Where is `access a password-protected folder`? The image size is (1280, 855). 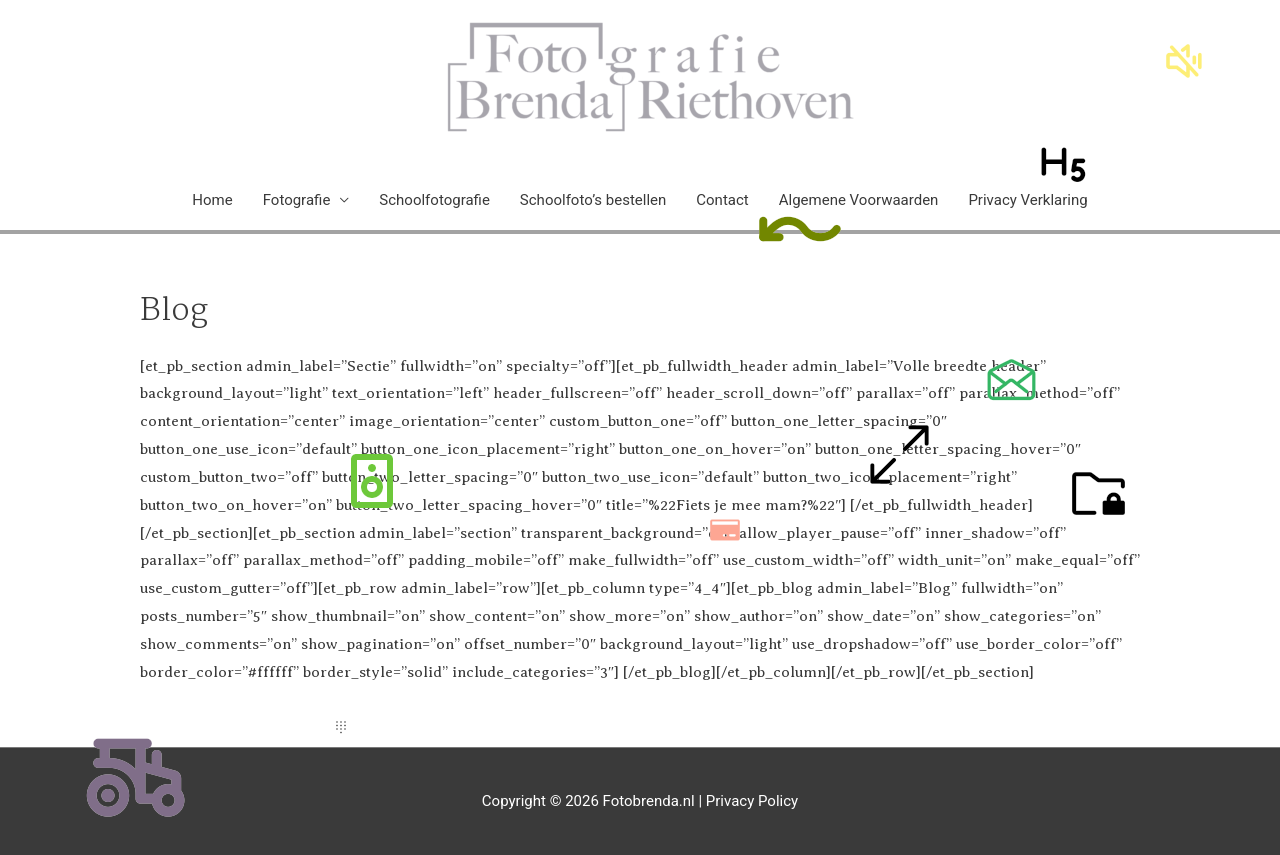
access a password-protected folder is located at coordinates (1098, 492).